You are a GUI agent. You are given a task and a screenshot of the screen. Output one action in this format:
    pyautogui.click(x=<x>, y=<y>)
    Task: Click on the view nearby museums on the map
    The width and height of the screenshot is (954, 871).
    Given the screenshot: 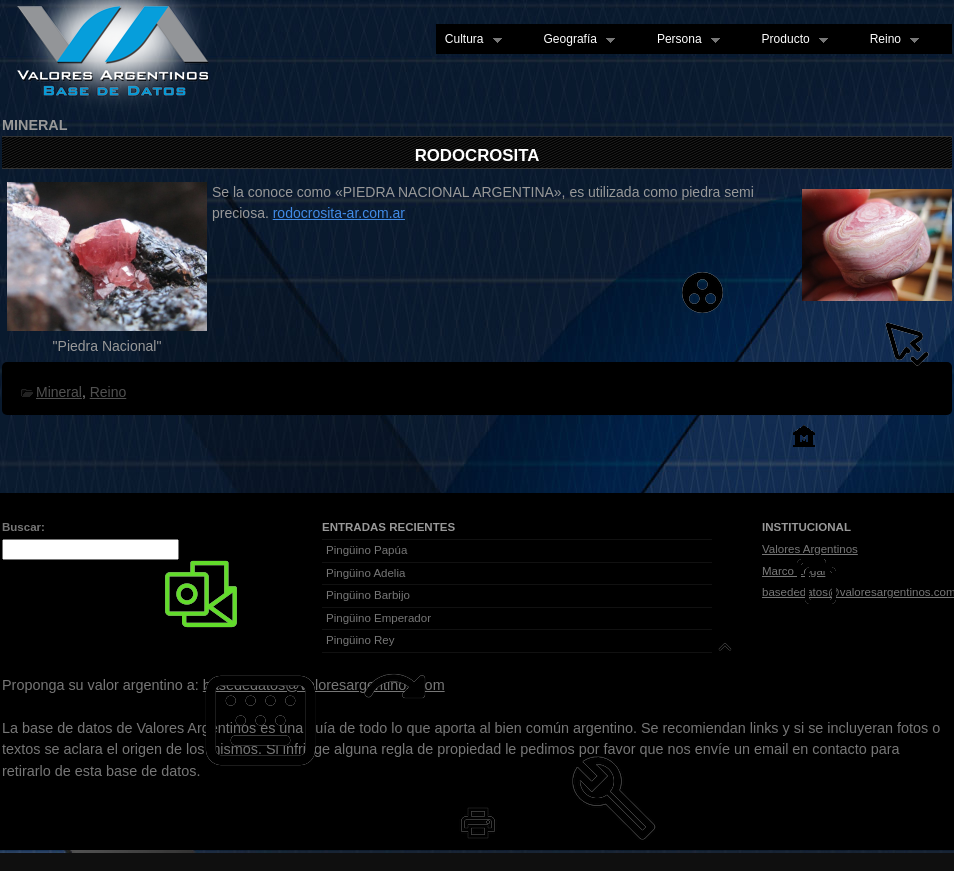 What is the action you would take?
    pyautogui.click(x=804, y=436)
    